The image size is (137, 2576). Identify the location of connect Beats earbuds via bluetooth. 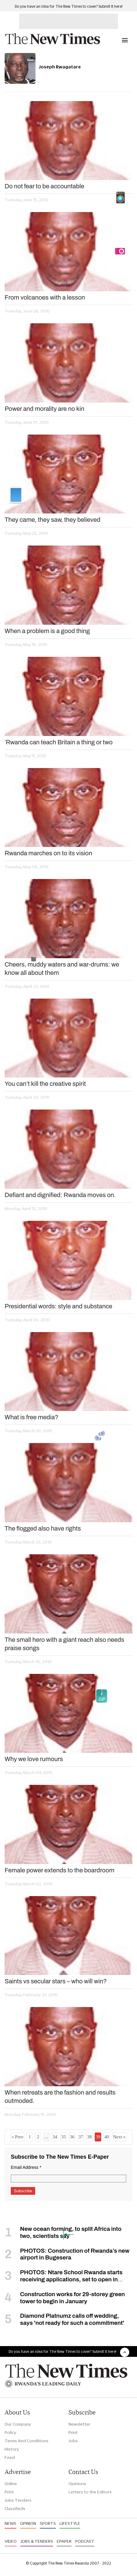
(100, 1436).